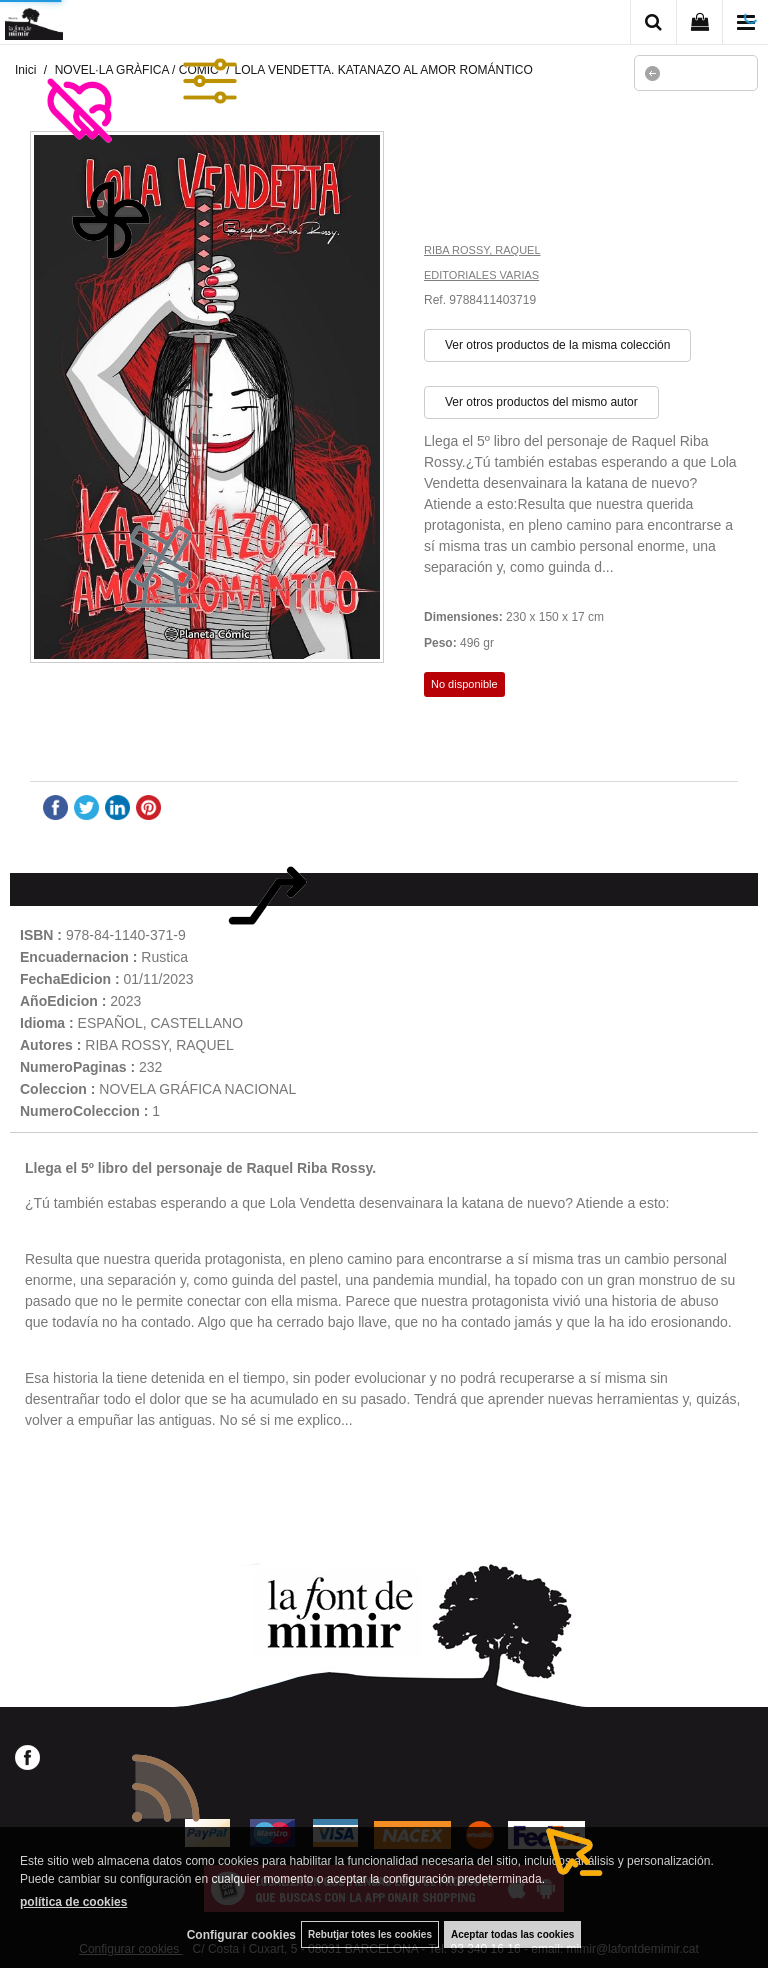 The width and height of the screenshot is (768, 1968). What do you see at coordinates (79, 110) in the screenshot?
I see `disable or turn off favorites` at bounding box center [79, 110].